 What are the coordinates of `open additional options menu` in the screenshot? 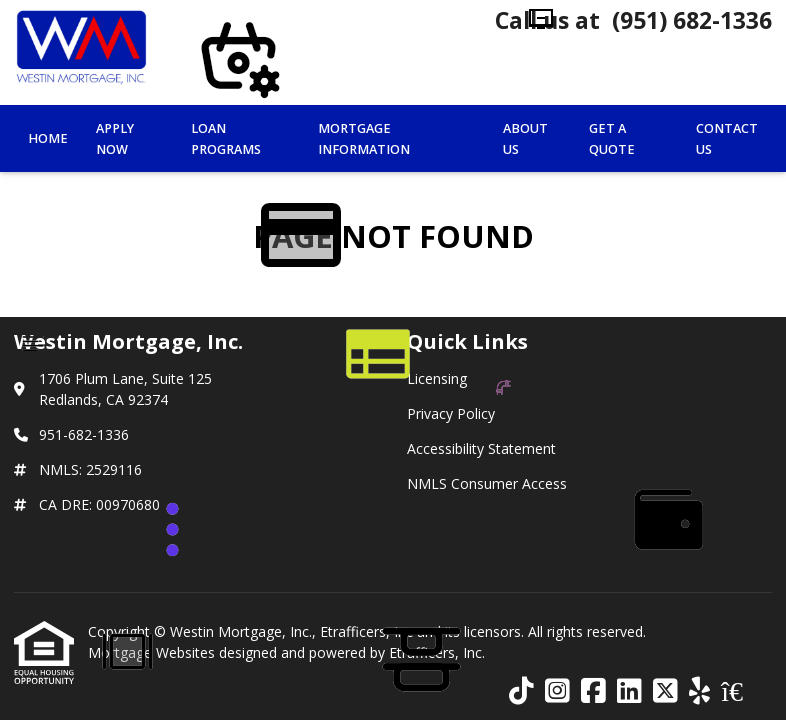 It's located at (172, 529).